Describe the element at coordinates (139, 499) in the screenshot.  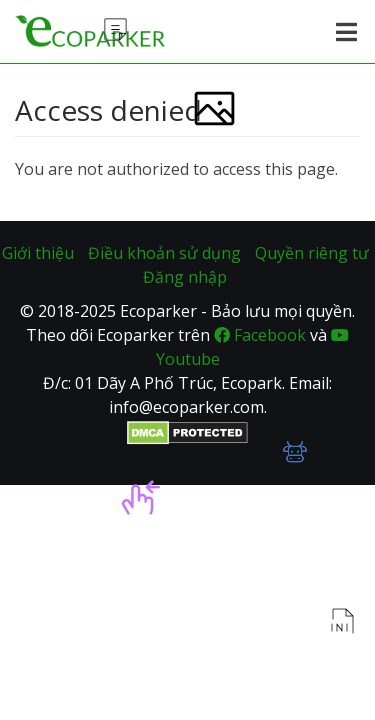
I see `swipe left to navigate or dismiss` at that location.